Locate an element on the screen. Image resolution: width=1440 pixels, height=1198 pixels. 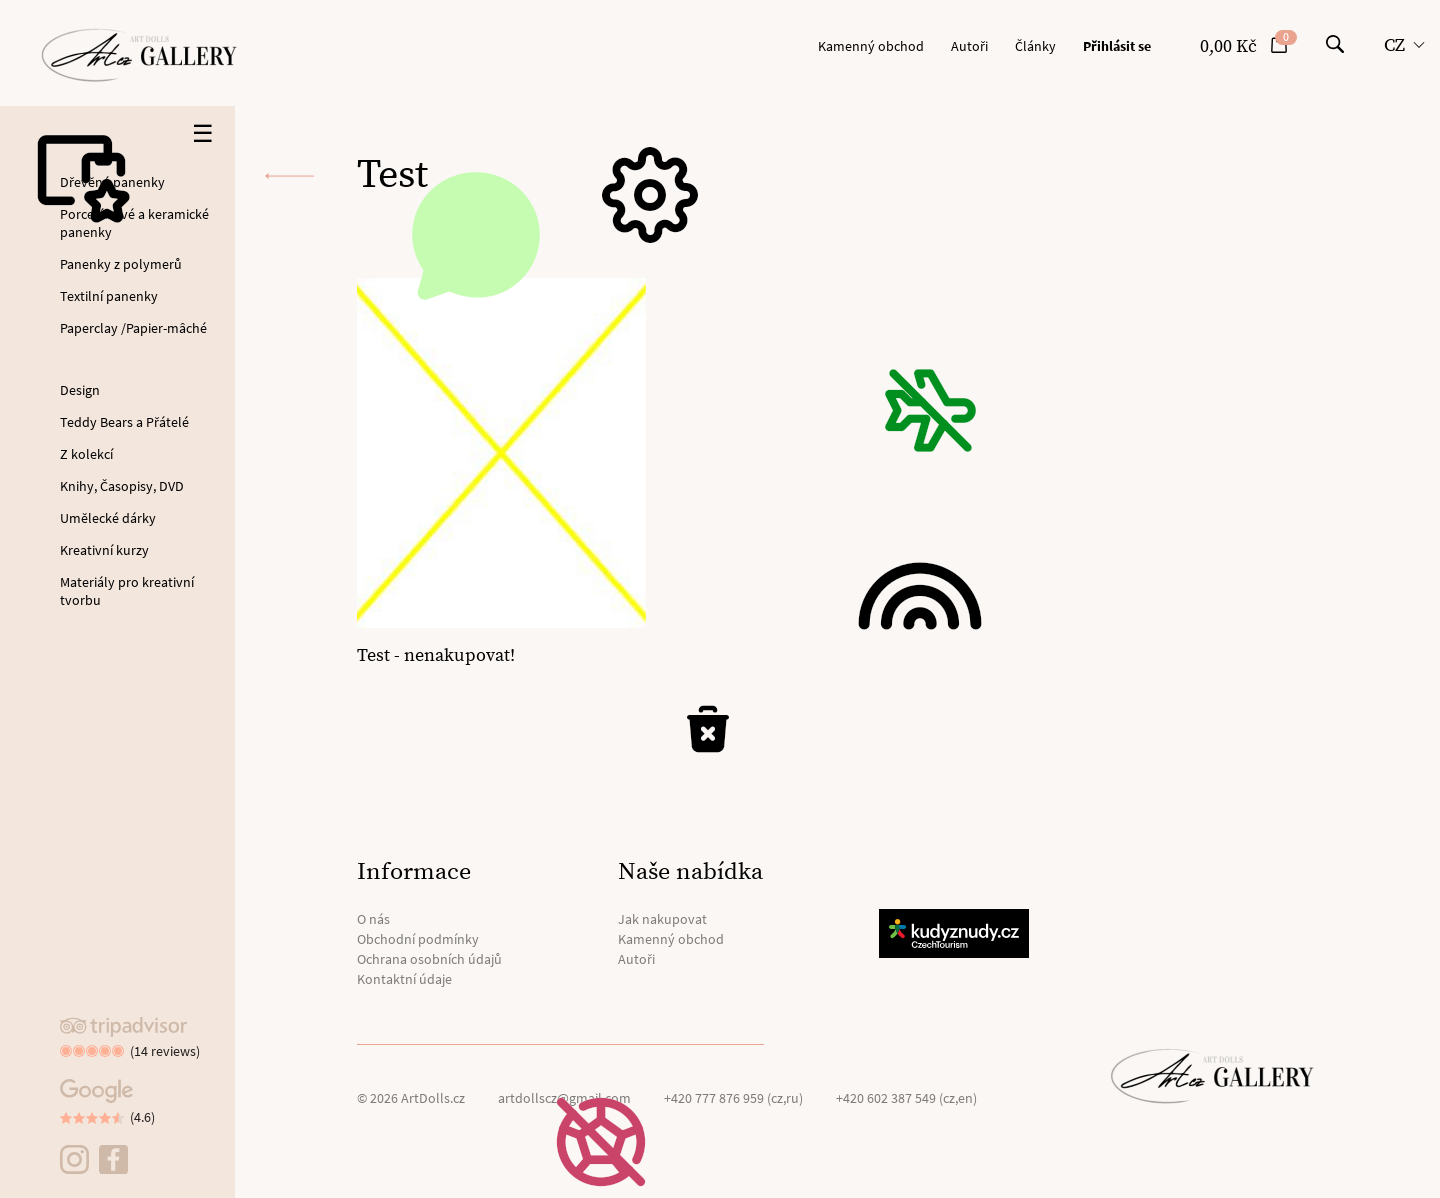
permanently delete item is located at coordinates (708, 729).